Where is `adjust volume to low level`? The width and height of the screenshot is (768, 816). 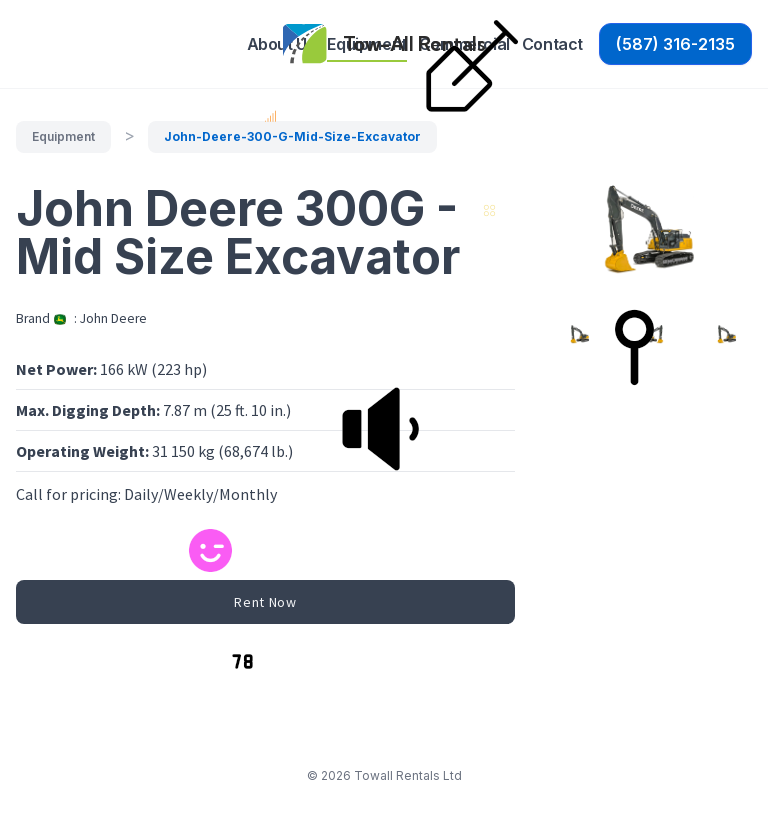
adjust volume to low level is located at coordinates (387, 429).